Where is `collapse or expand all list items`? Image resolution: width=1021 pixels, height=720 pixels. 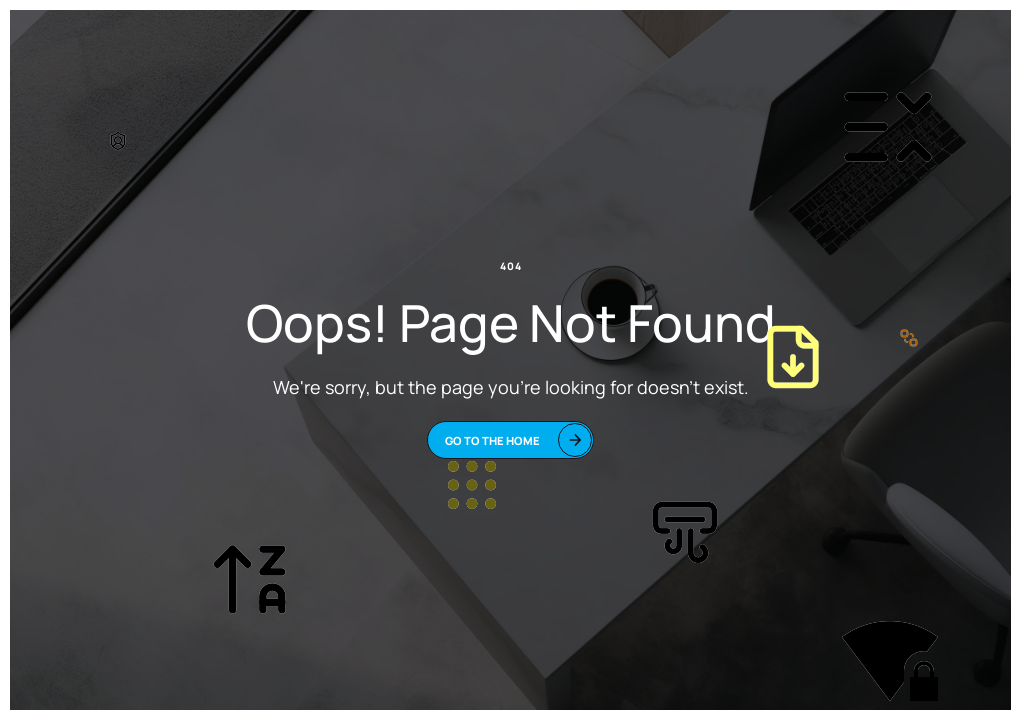 collapse or expand all list items is located at coordinates (888, 127).